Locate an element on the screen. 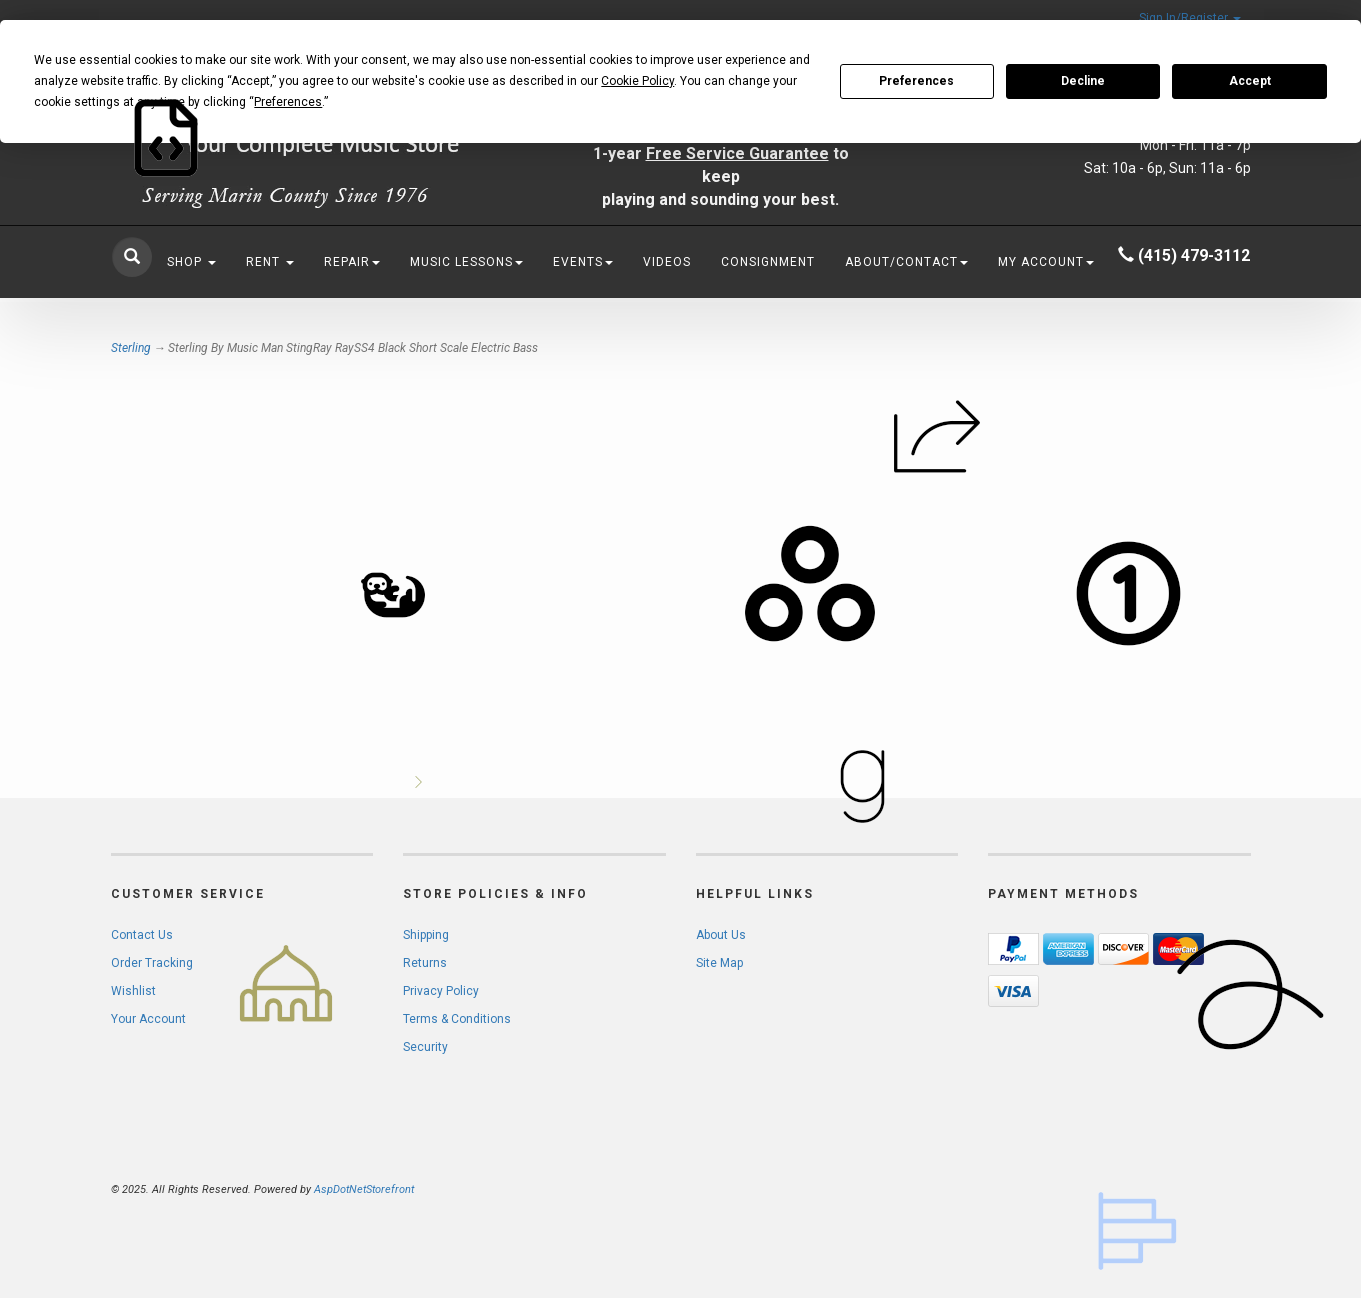 The image size is (1361, 1298). view horizontal bar chart is located at coordinates (1134, 1231).